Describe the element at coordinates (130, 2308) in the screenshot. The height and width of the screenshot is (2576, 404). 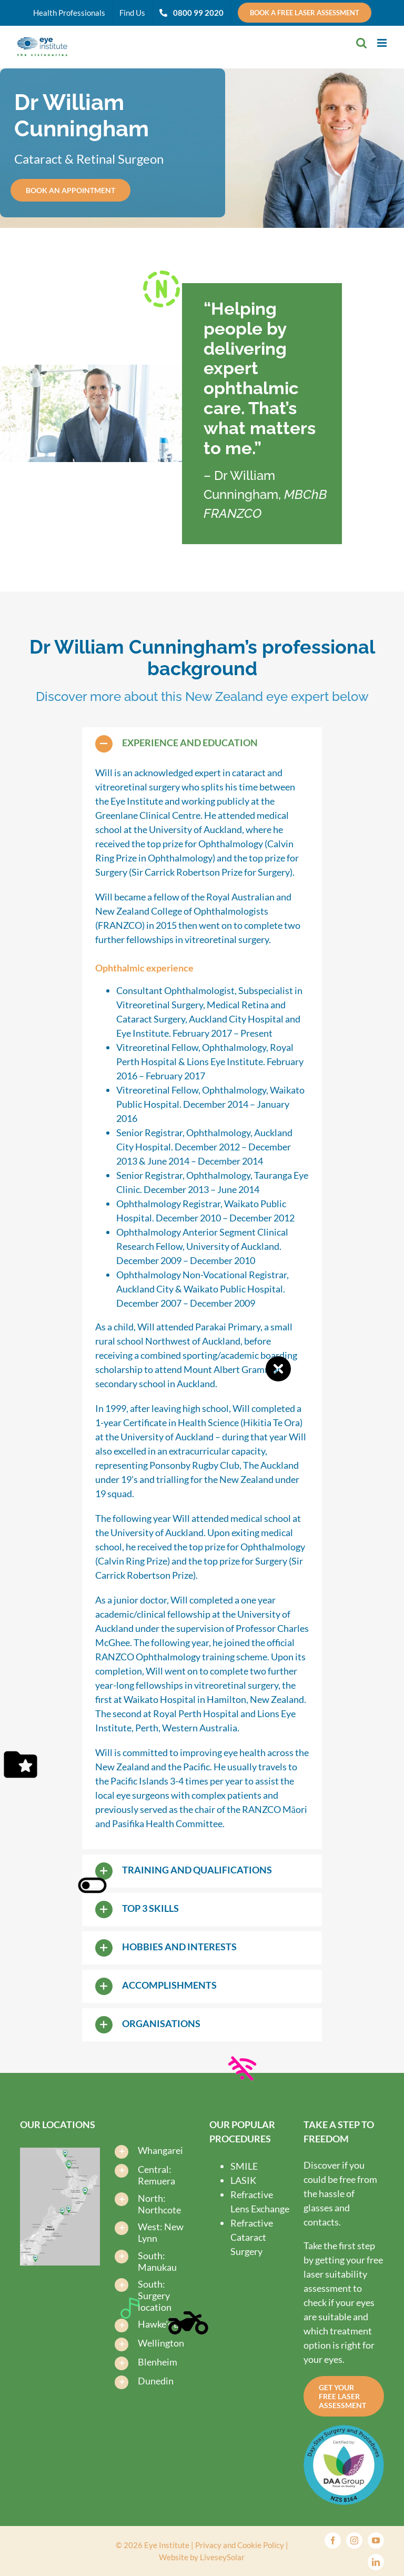
I see `access music or audio player` at that location.